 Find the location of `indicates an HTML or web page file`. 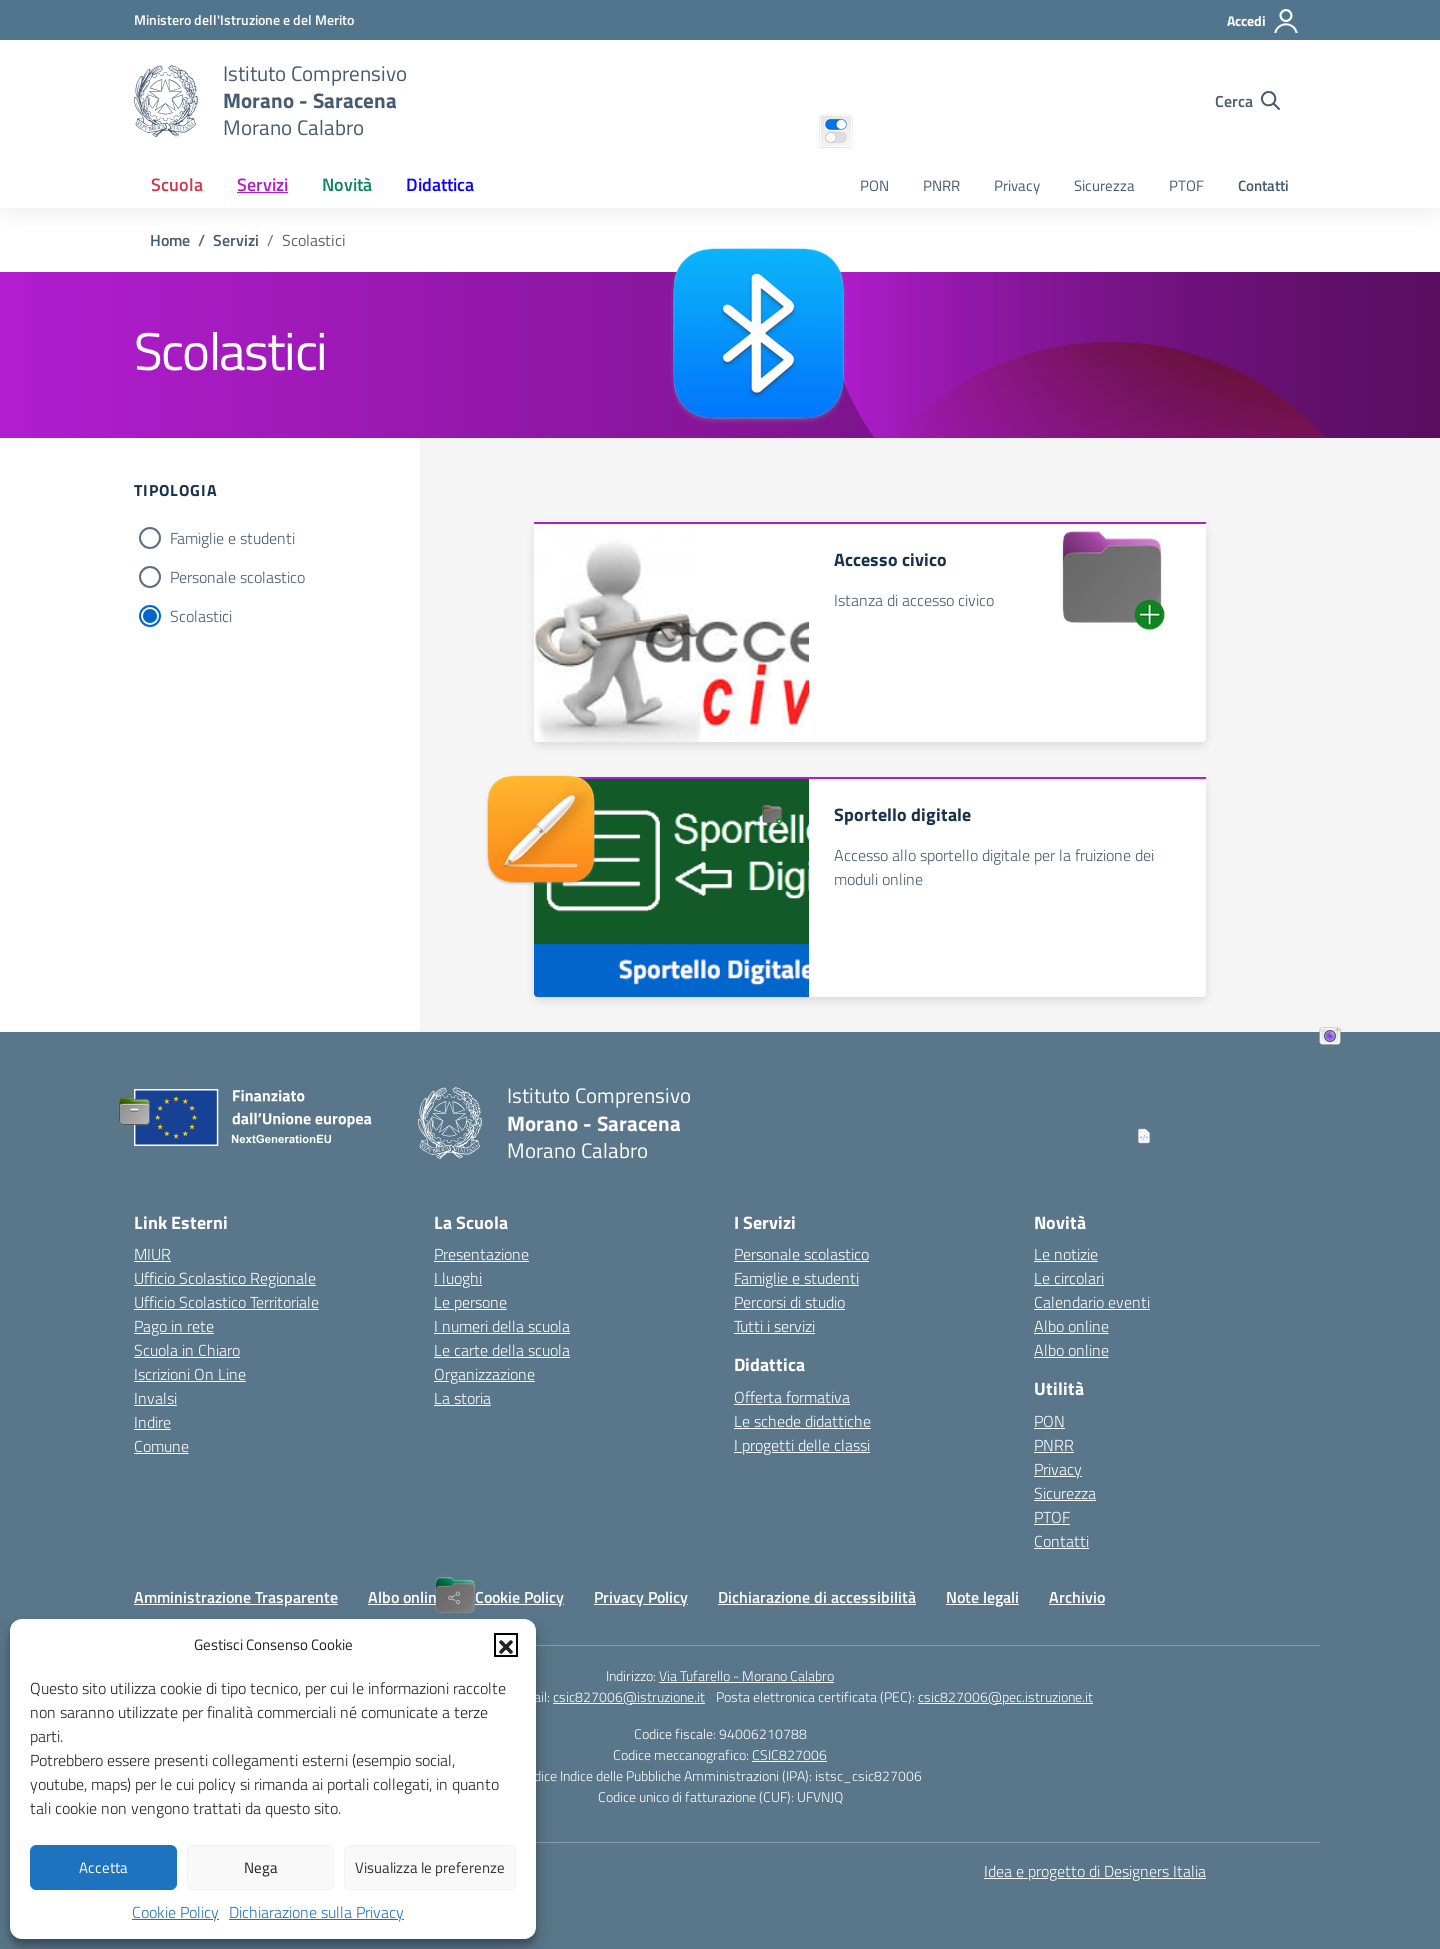

indicates an HTML or web page file is located at coordinates (1144, 1136).